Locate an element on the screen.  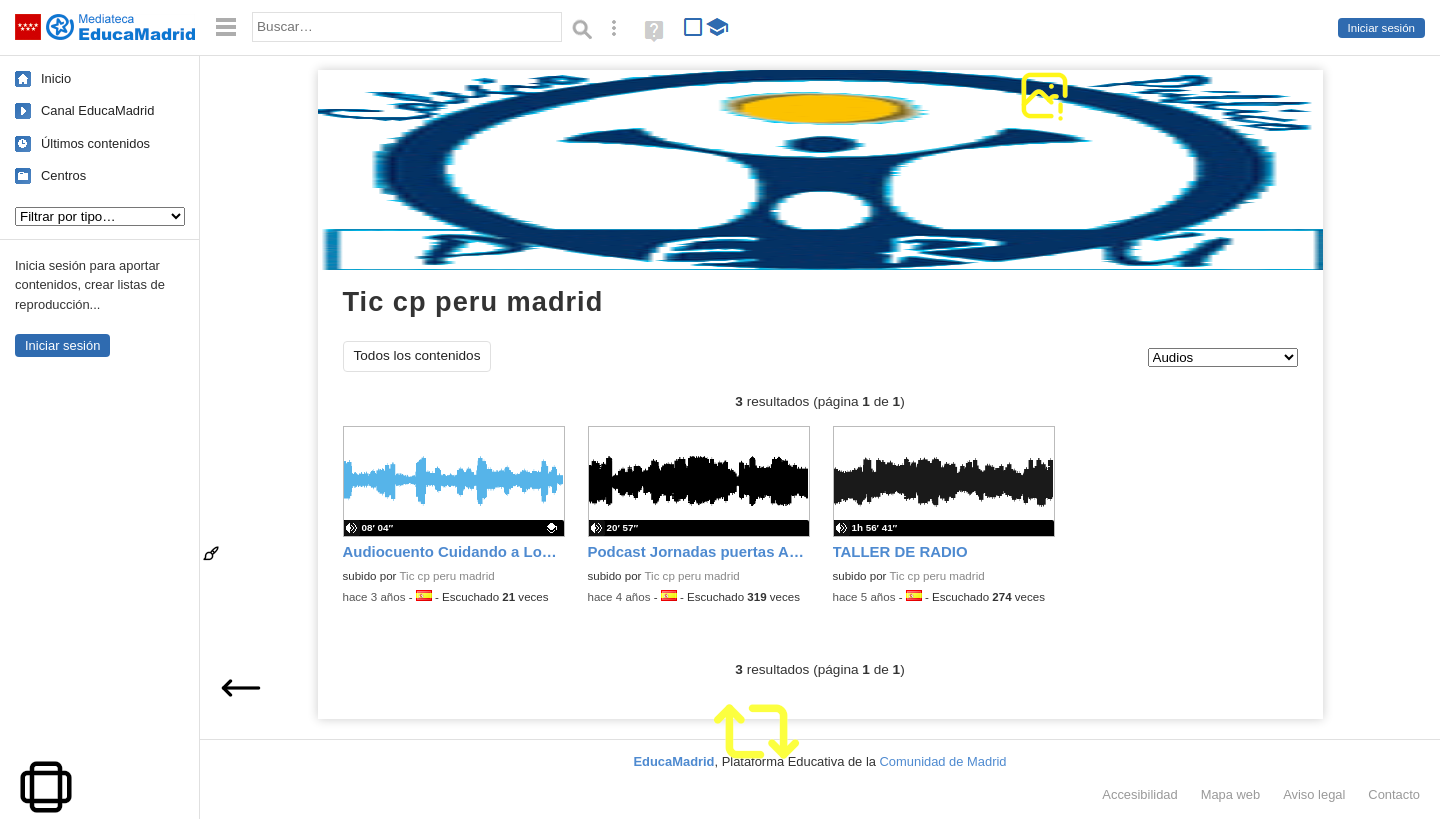
enable repeat or loop playback is located at coordinates (756, 731).